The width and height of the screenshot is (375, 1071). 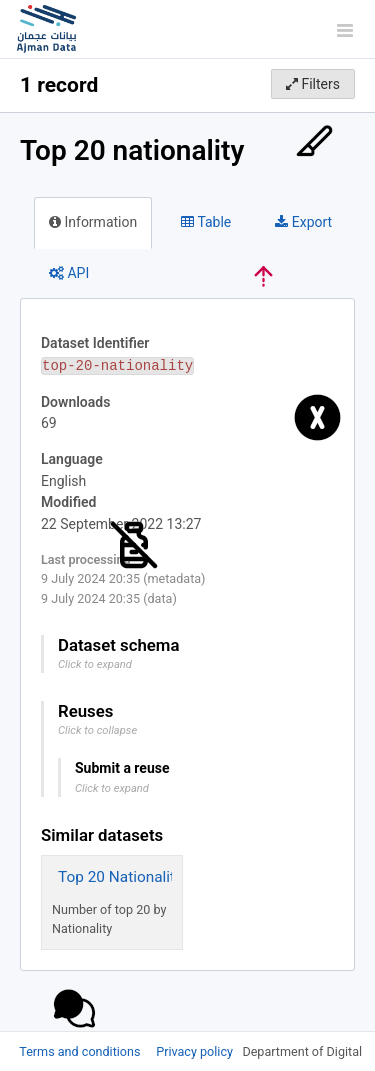 I want to click on close or dismiss a dialog, so click(x=317, y=417).